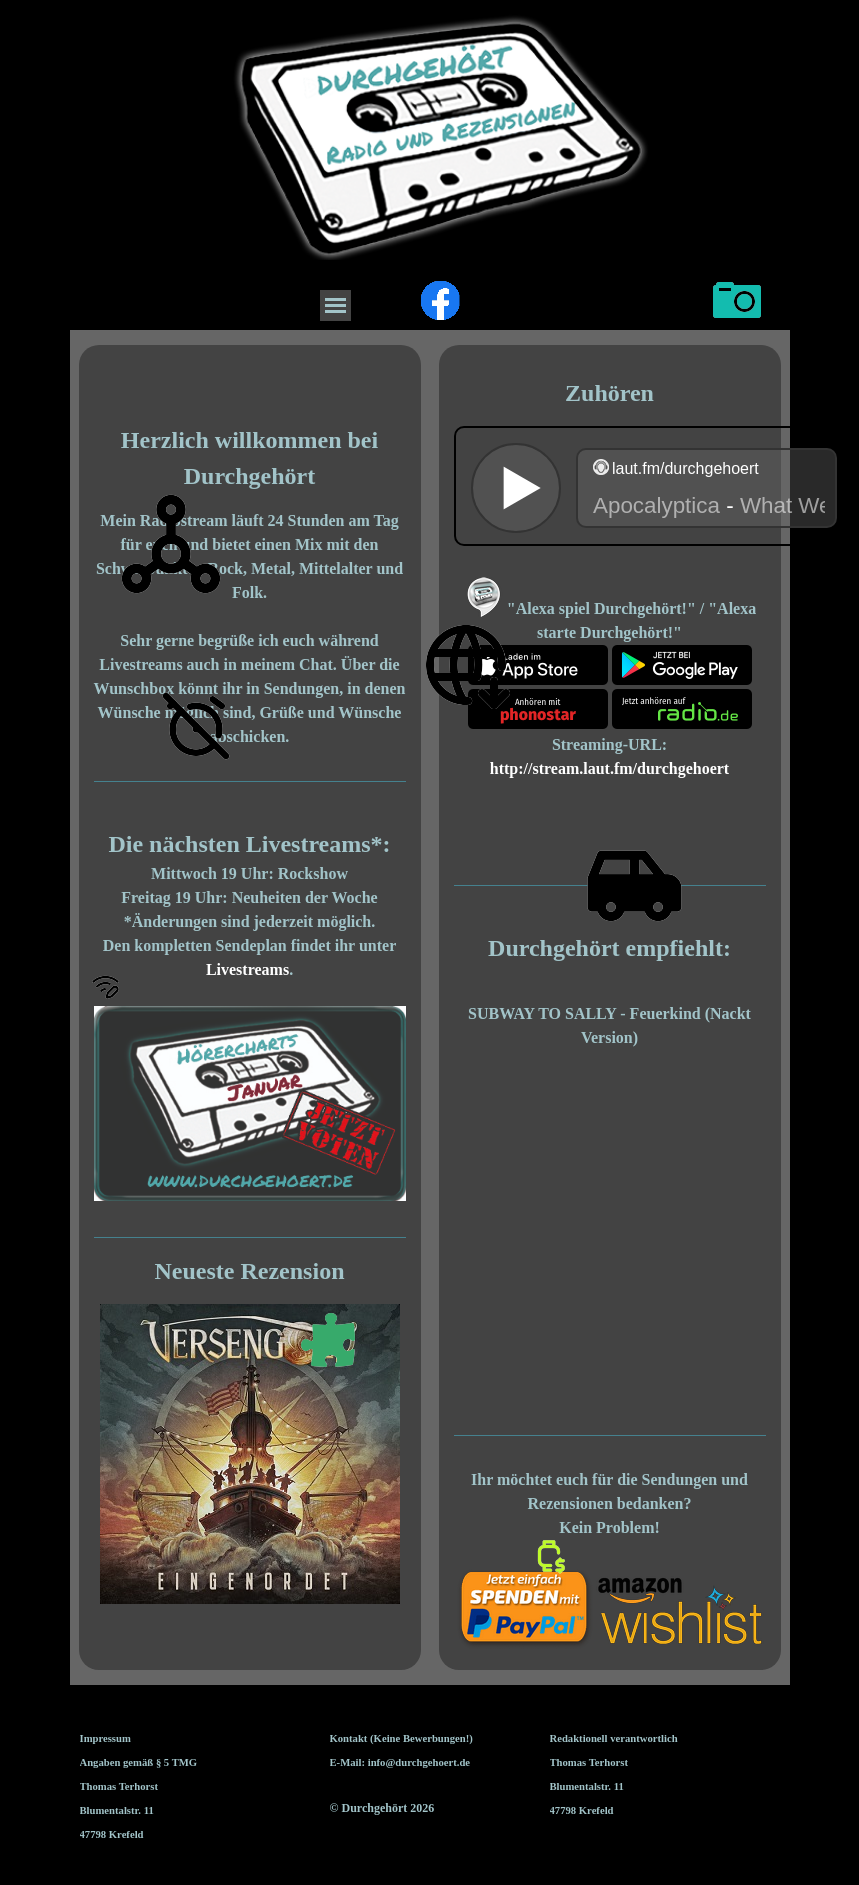 The image size is (859, 1885). Describe the element at coordinates (737, 300) in the screenshot. I see `take a photo or access camera` at that location.